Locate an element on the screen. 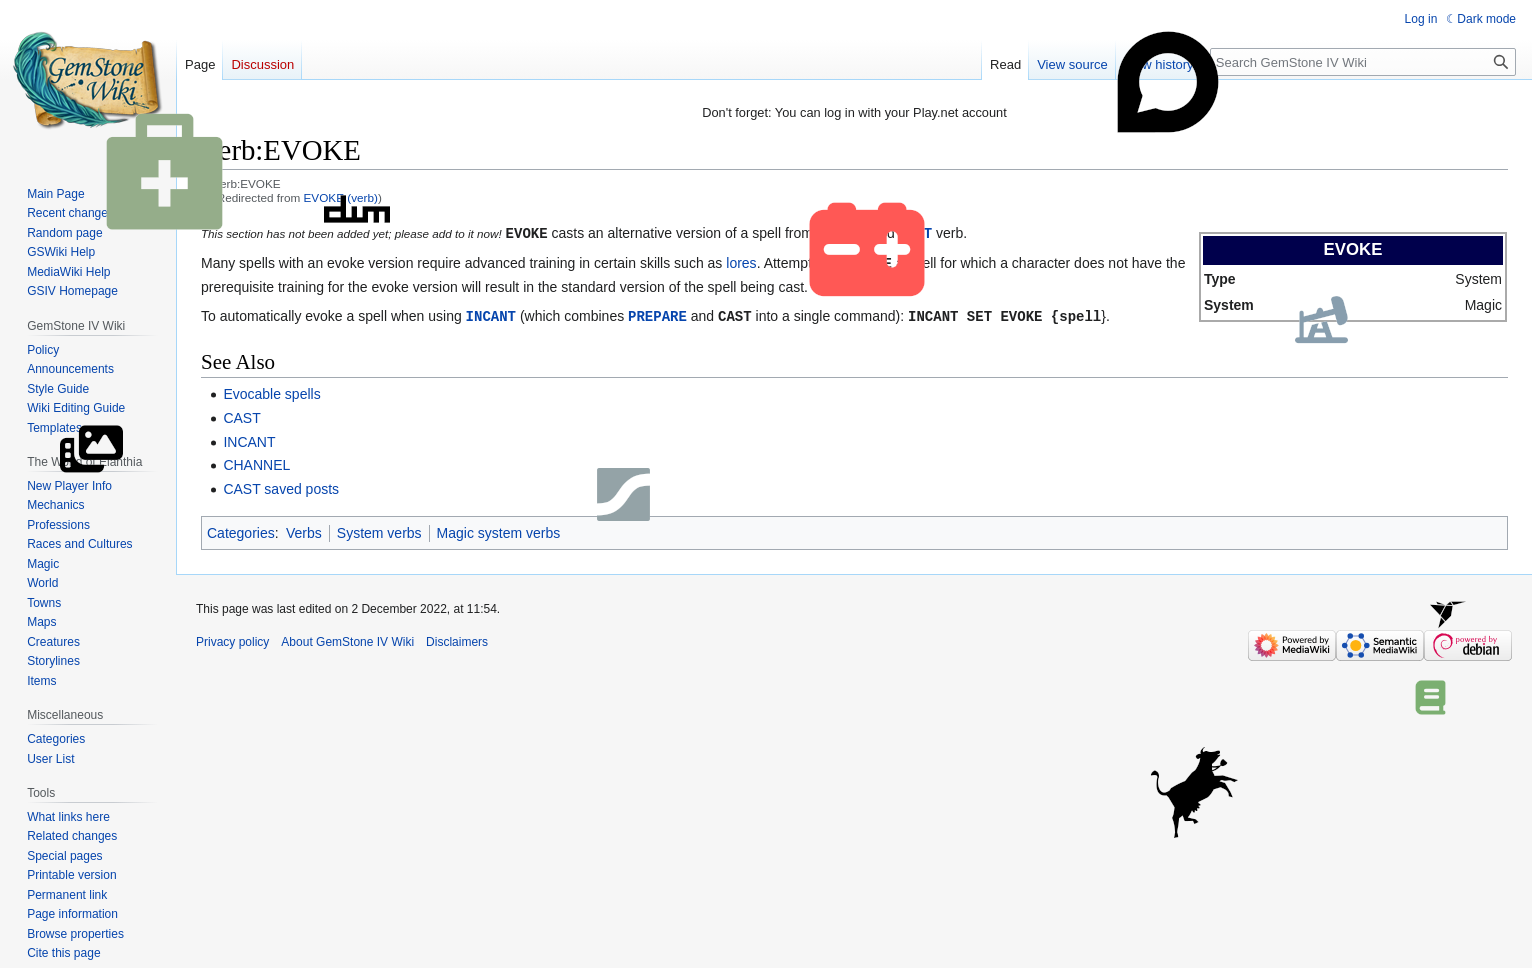  visit freelancer.com website is located at coordinates (1448, 615).